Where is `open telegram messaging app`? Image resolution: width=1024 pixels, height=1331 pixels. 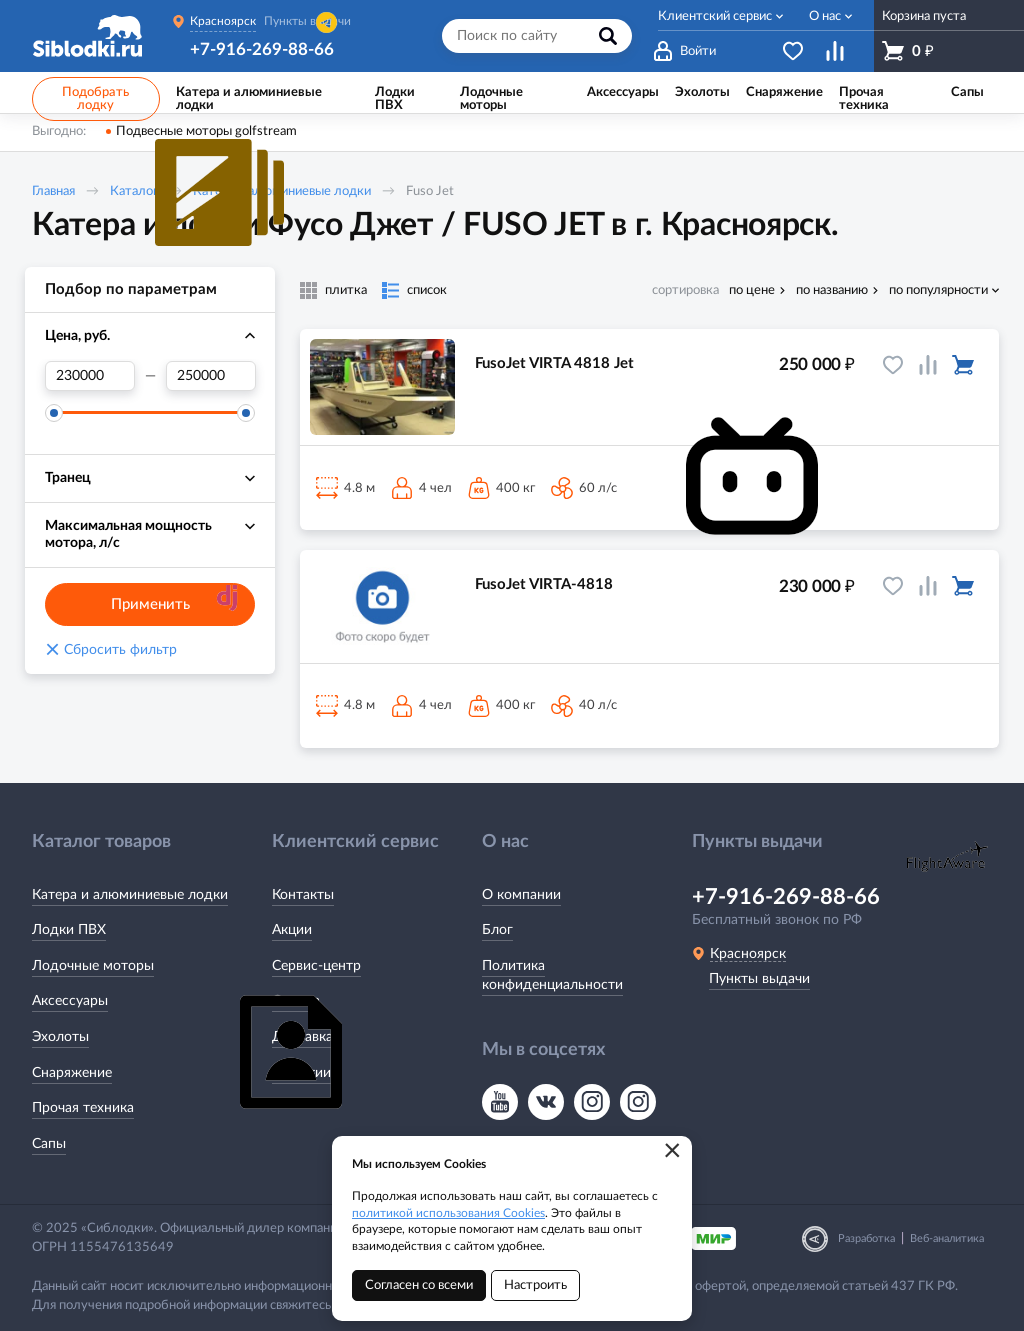
open telegram messaging app is located at coordinates (326, 22).